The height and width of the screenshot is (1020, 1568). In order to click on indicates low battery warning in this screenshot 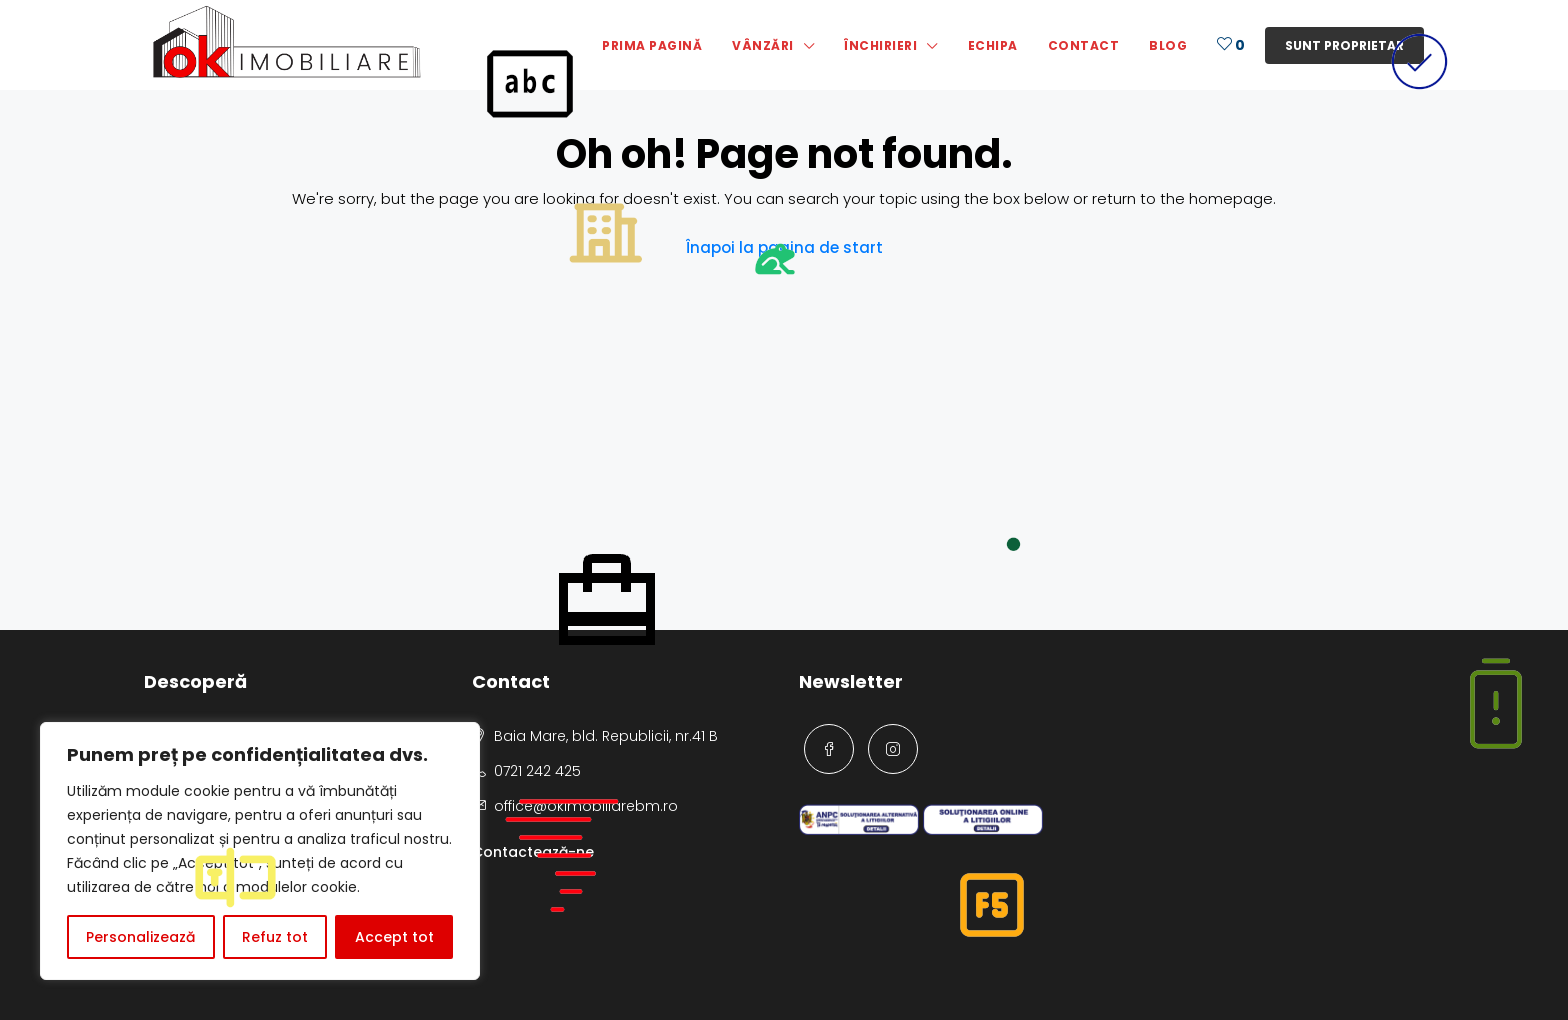, I will do `click(1496, 705)`.